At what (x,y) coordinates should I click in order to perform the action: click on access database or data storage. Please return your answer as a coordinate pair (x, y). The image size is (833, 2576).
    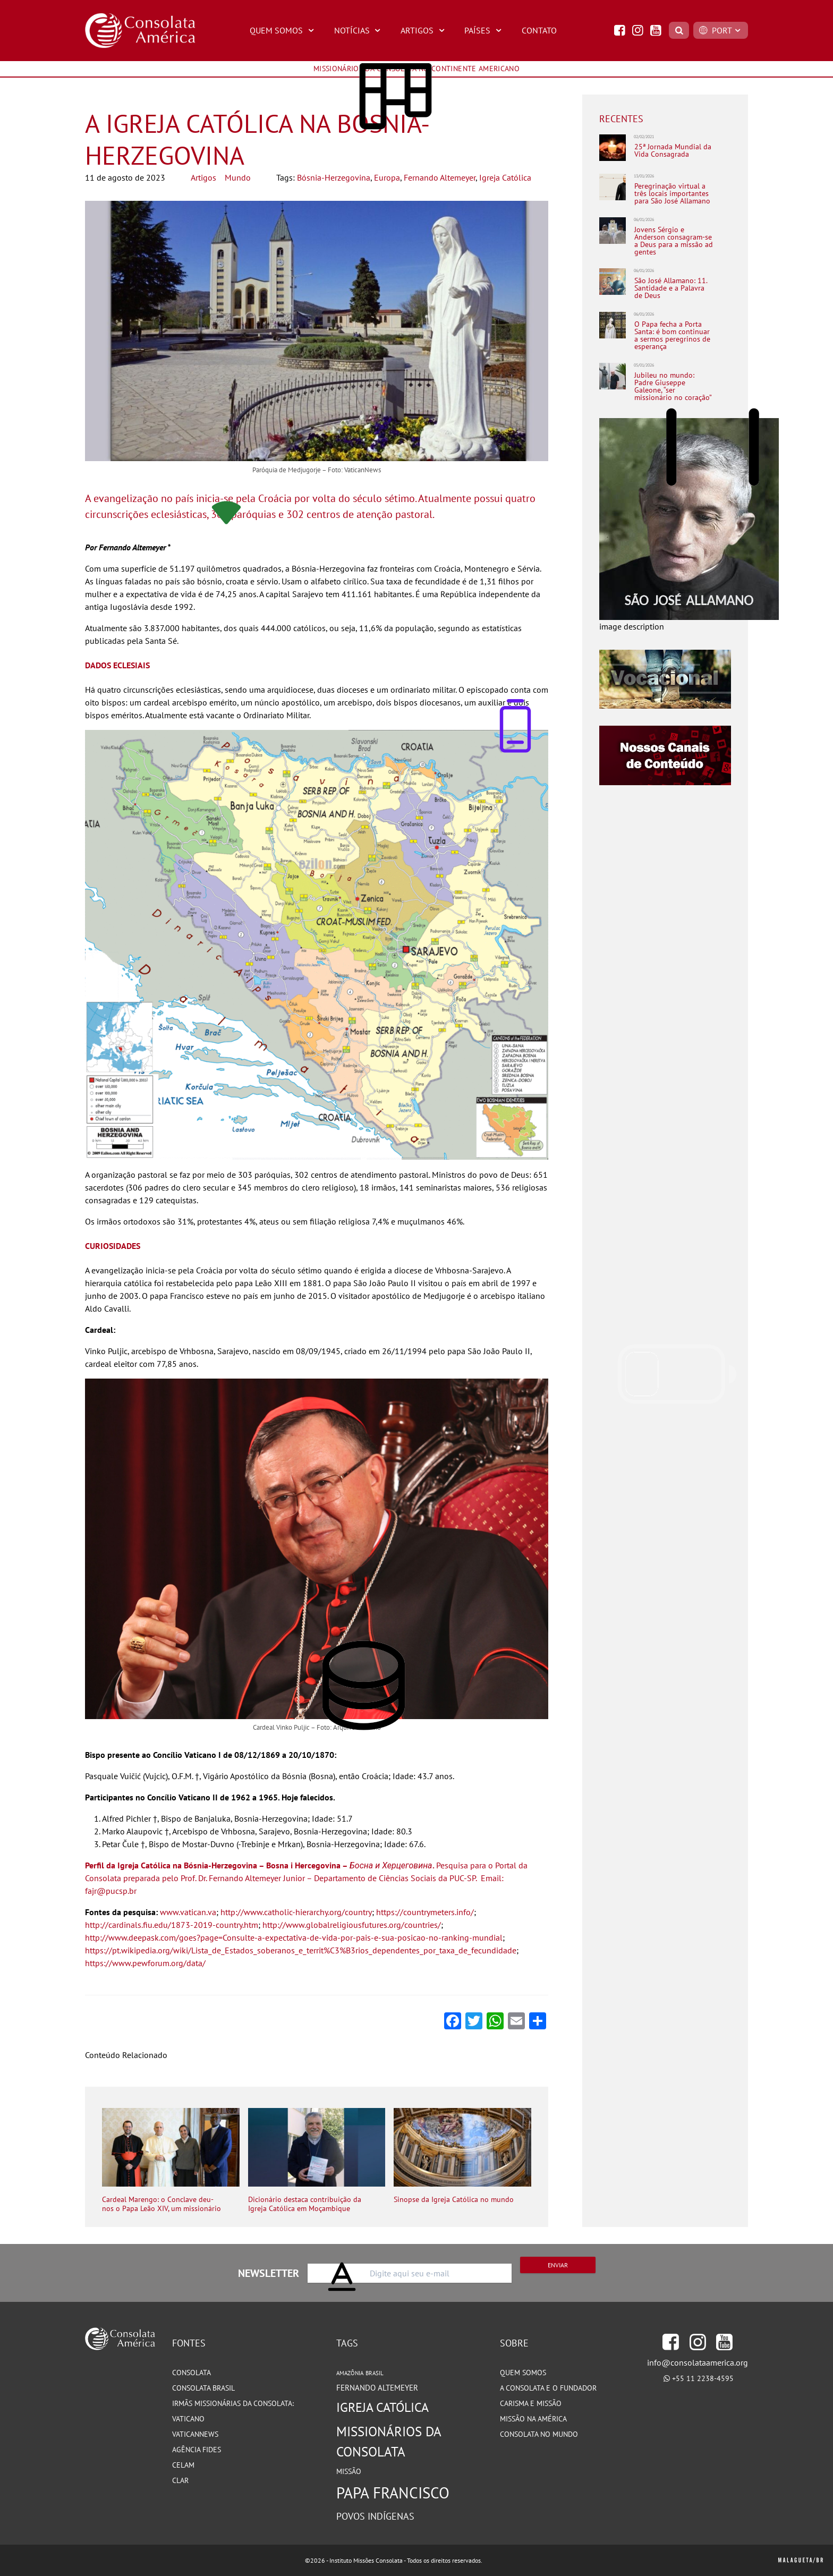
    Looking at the image, I should click on (363, 1685).